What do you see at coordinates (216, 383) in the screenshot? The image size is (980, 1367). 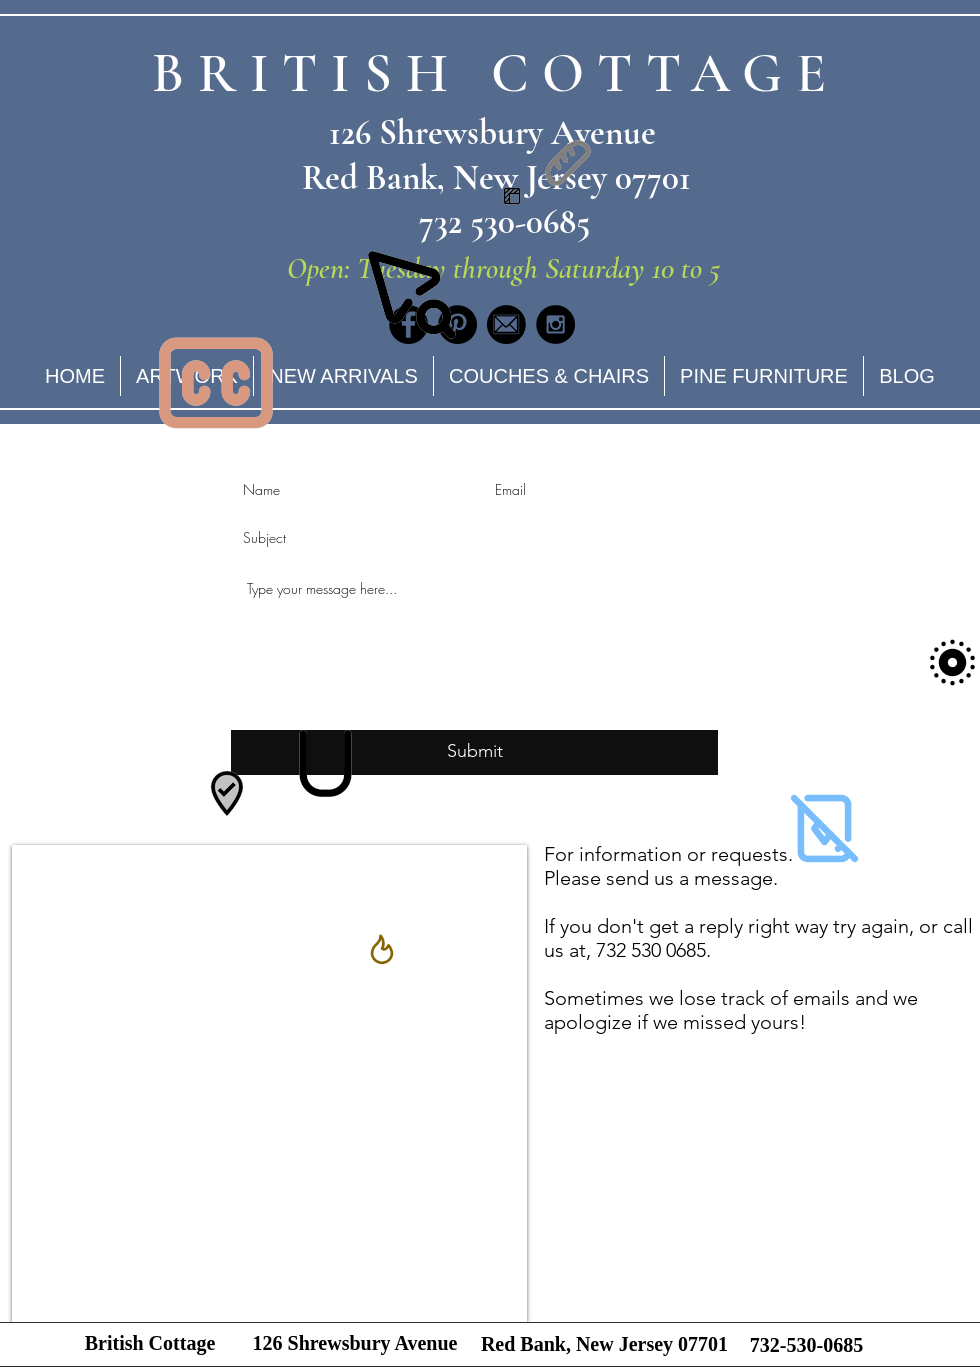 I see `enable closed captions` at bounding box center [216, 383].